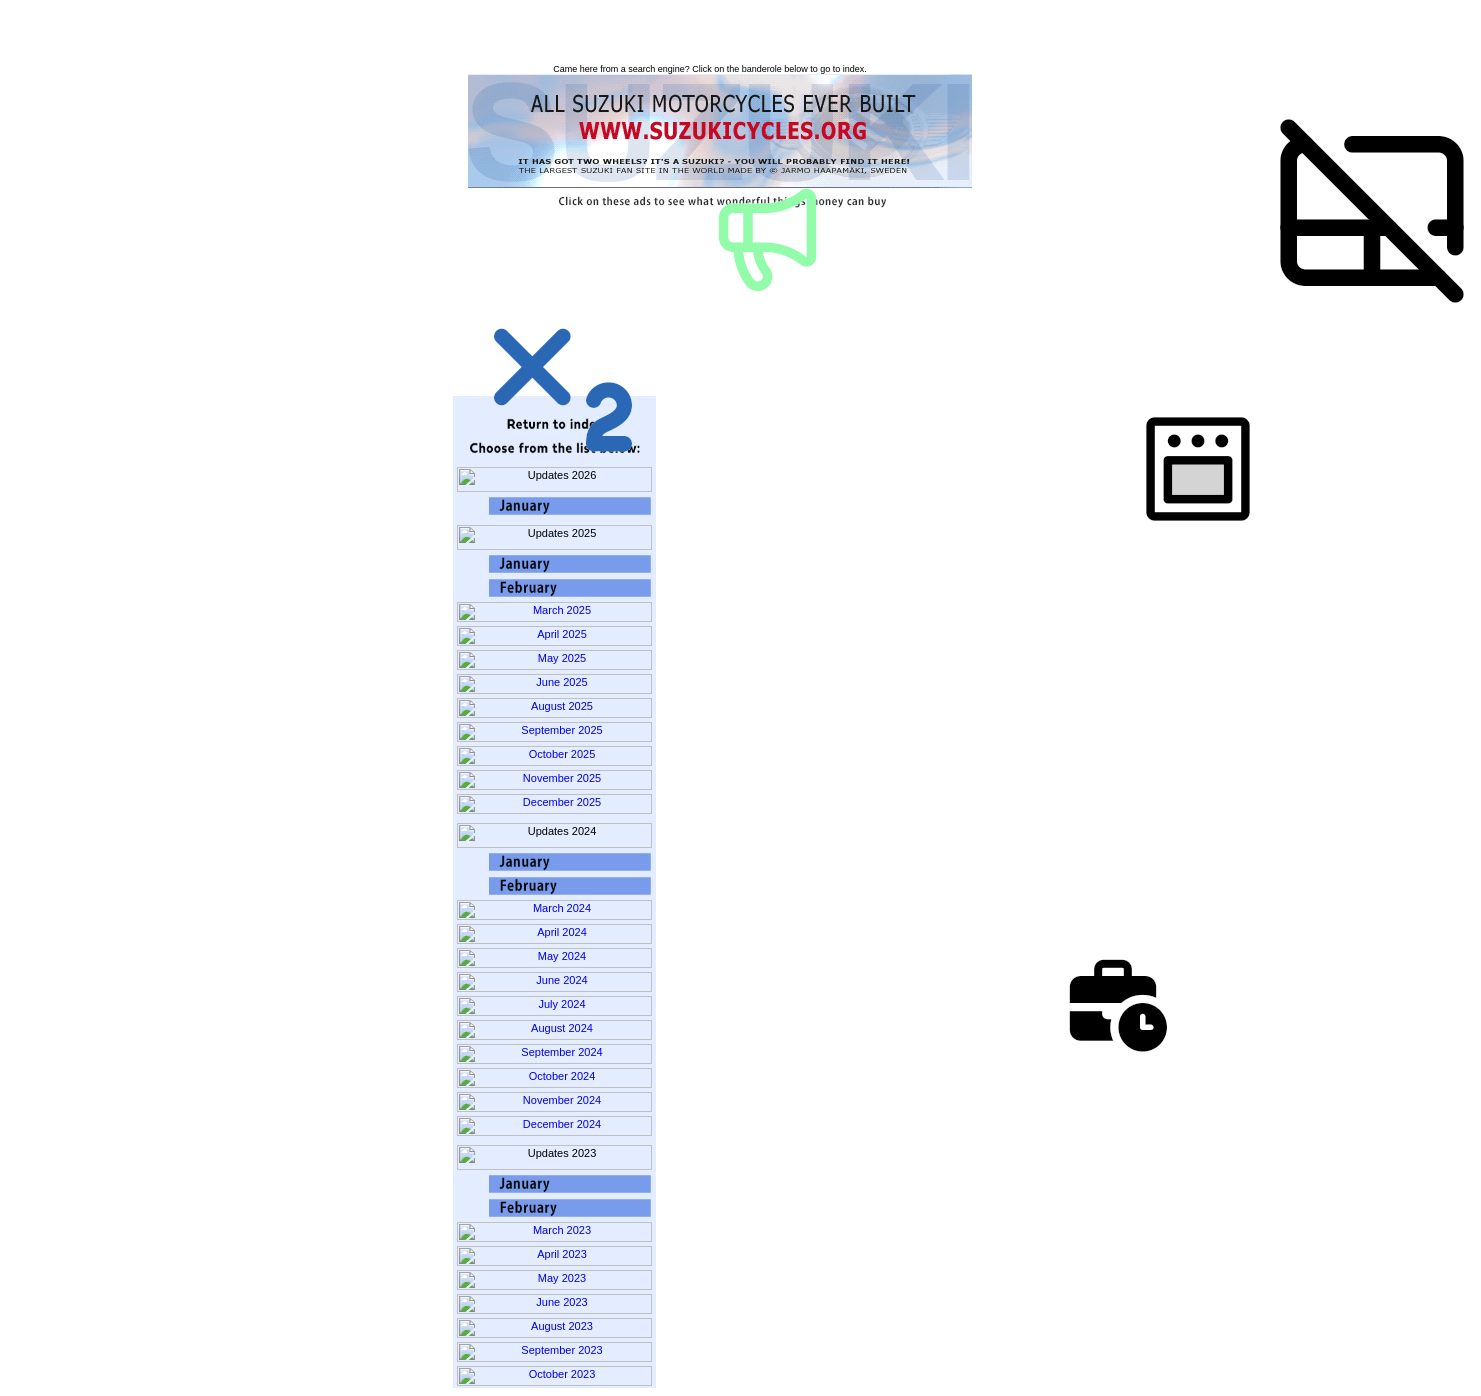  I want to click on disable touchpad input, so click(1372, 211).